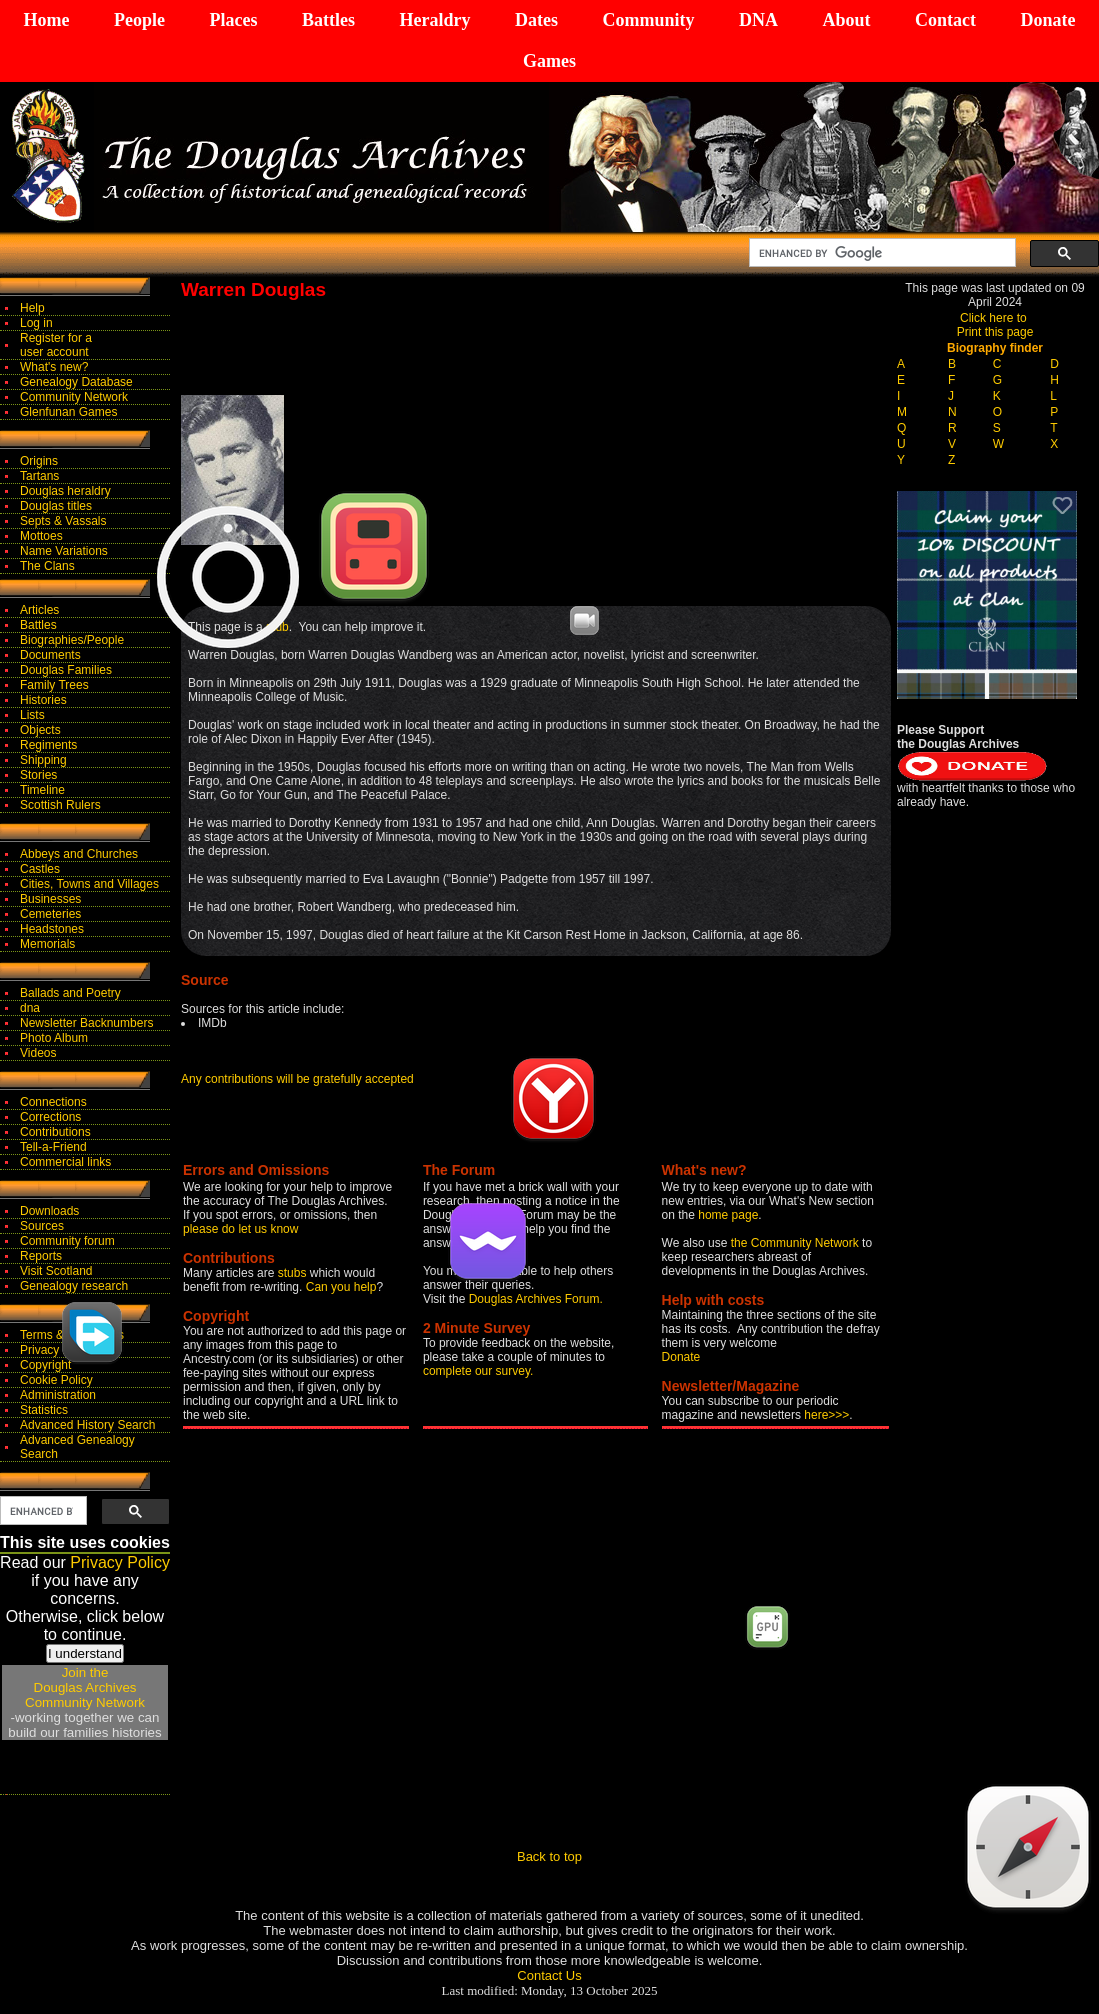 The width and height of the screenshot is (1099, 2014). What do you see at coordinates (92, 1332) in the screenshot?
I see `open free download manager app` at bounding box center [92, 1332].